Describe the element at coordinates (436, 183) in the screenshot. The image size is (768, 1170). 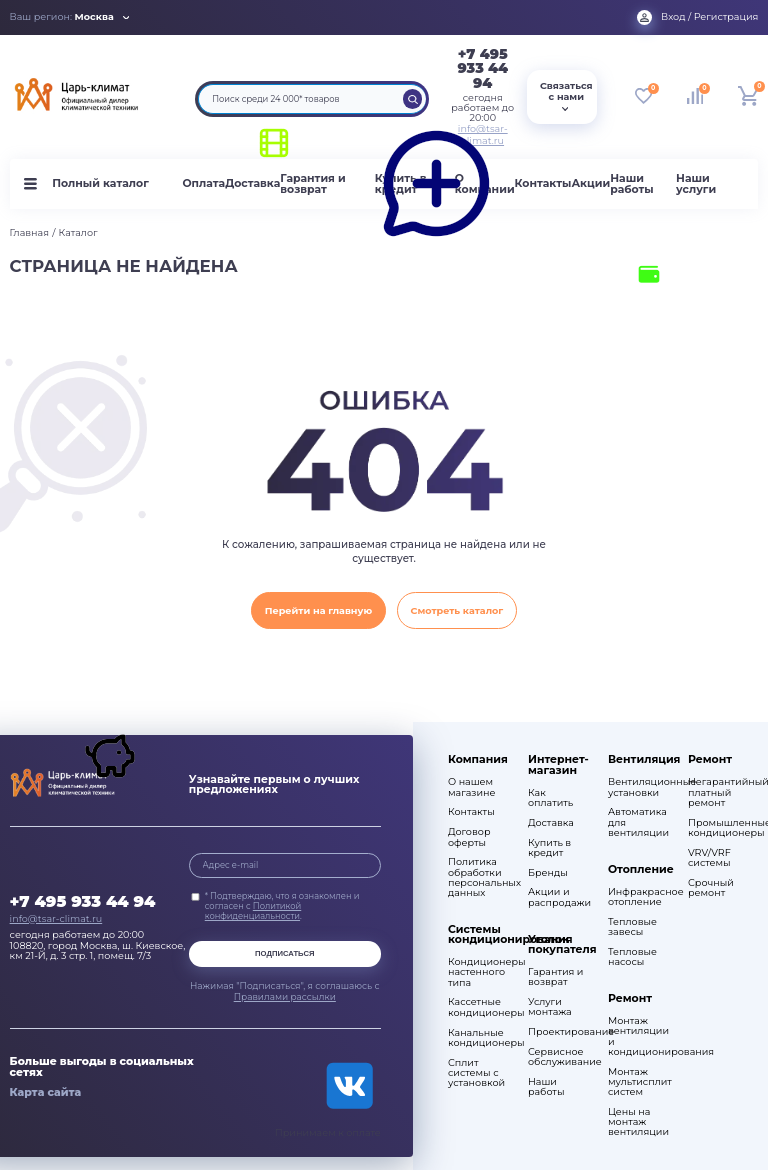
I see `start a new conversation` at that location.